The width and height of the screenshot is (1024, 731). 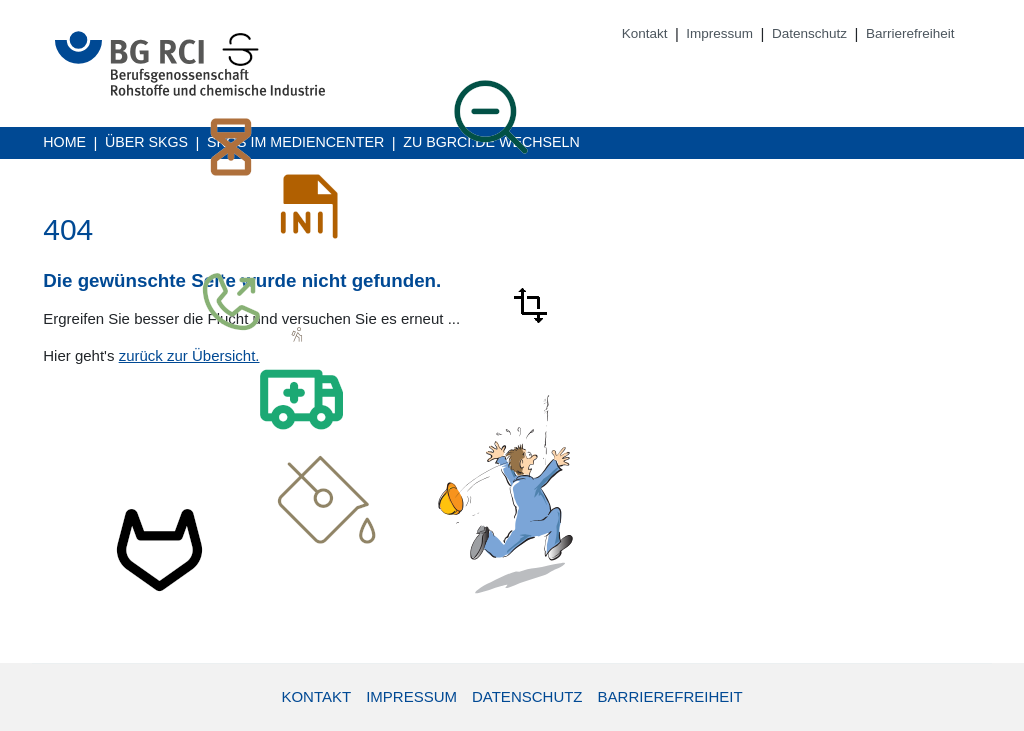 What do you see at coordinates (231, 147) in the screenshot?
I see `indicates a process is in progress` at bounding box center [231, 147].